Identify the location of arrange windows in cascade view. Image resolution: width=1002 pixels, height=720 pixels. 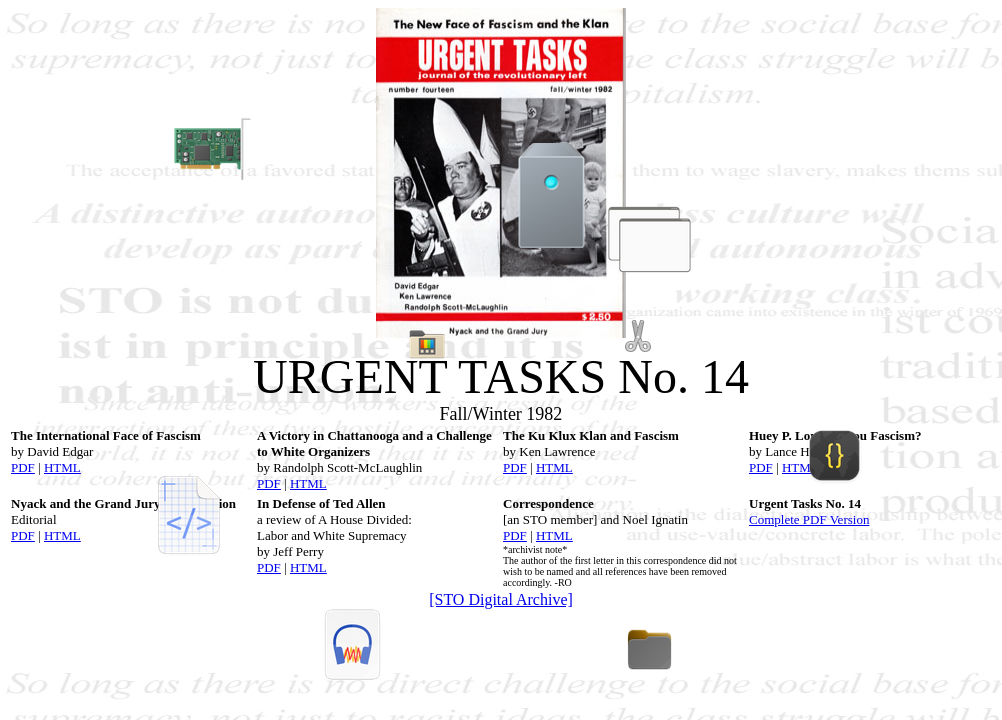
(649, 239).